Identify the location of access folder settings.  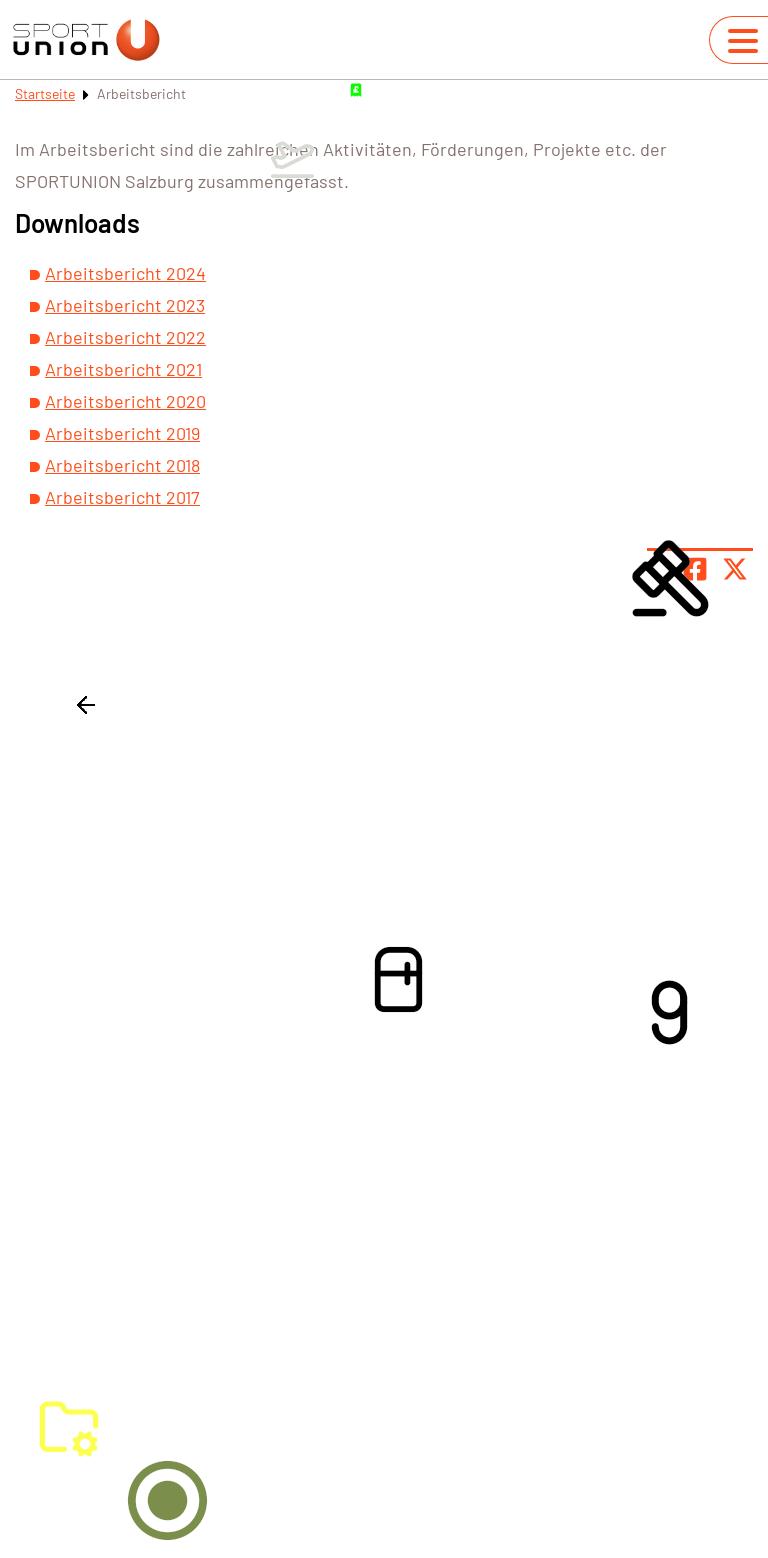
(69, 1428).